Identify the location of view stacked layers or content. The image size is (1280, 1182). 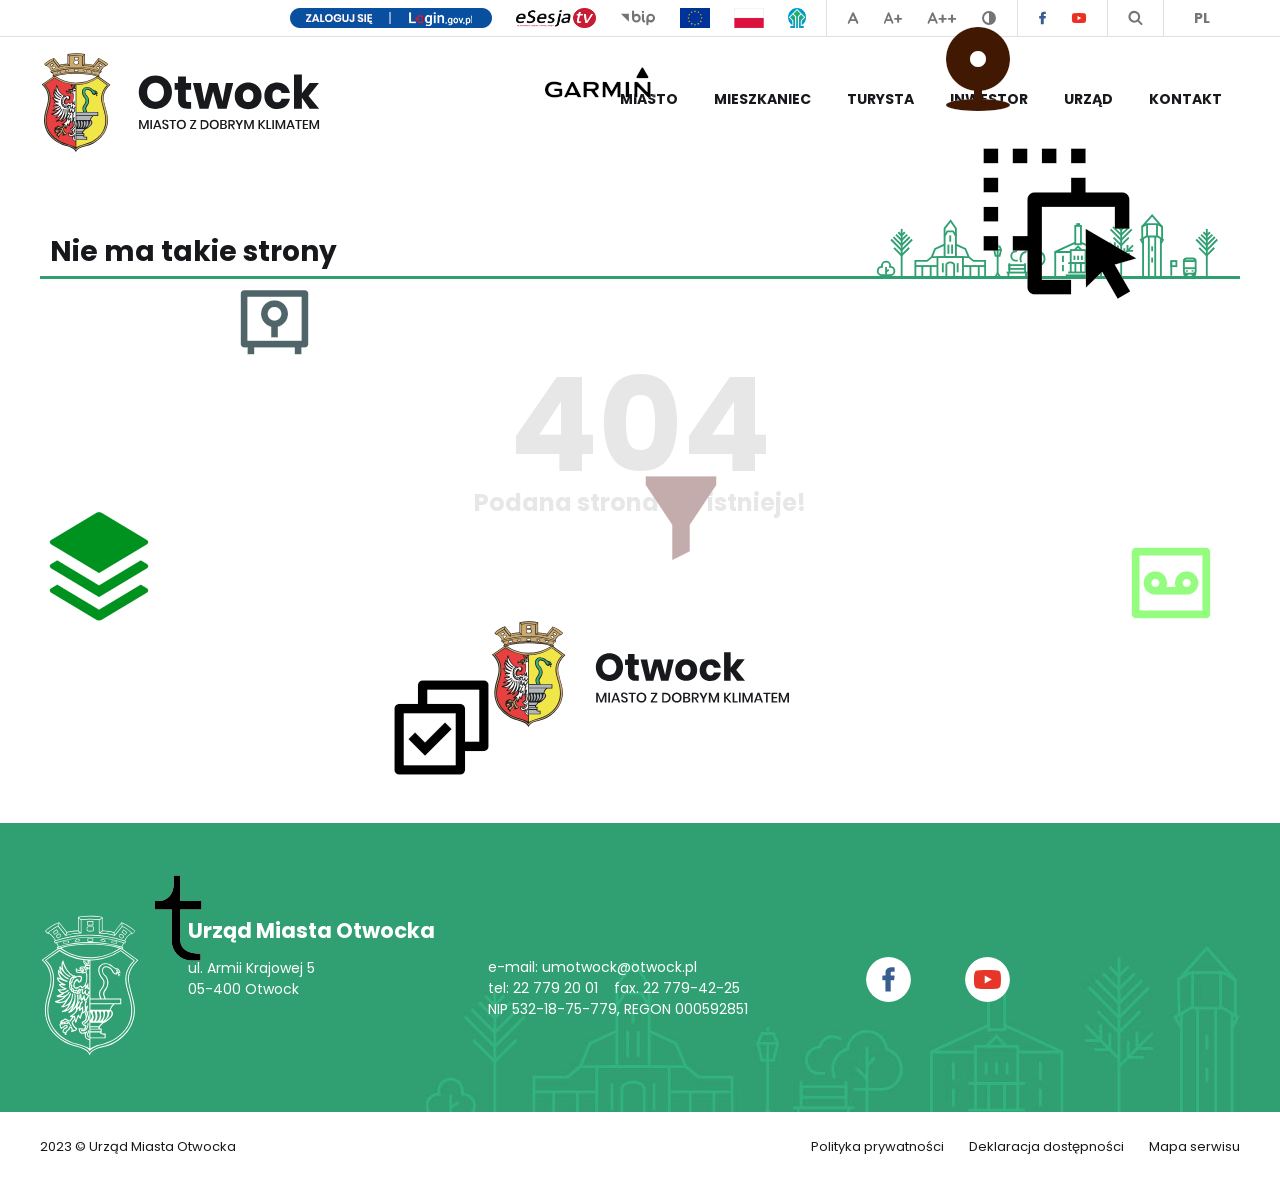
(99, 568).